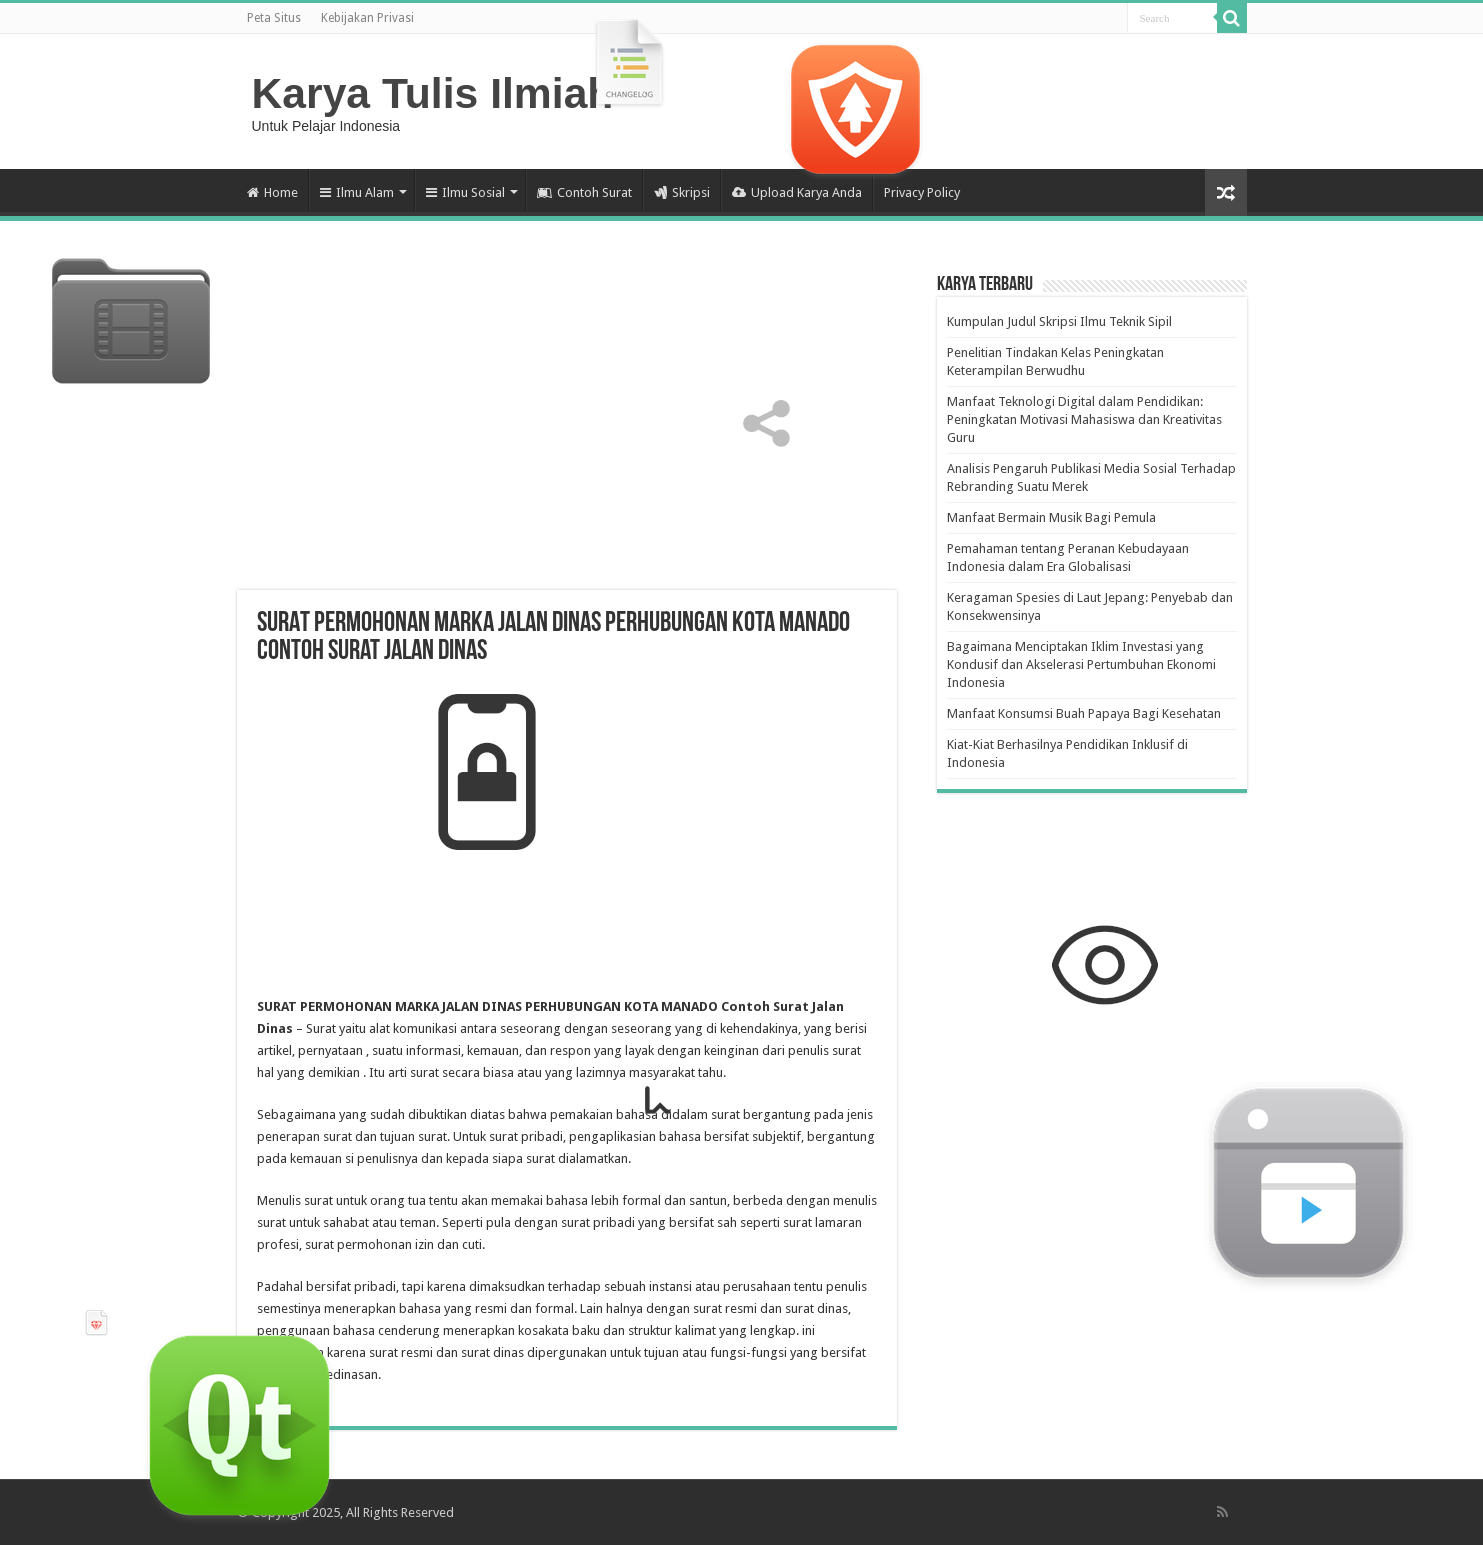 This screenshot has width=1483, height=1545. What do you see at coordinates (96, 1322) in the screenshot?
I see `ruby programming language source file` at bounding box center [96, 1322].